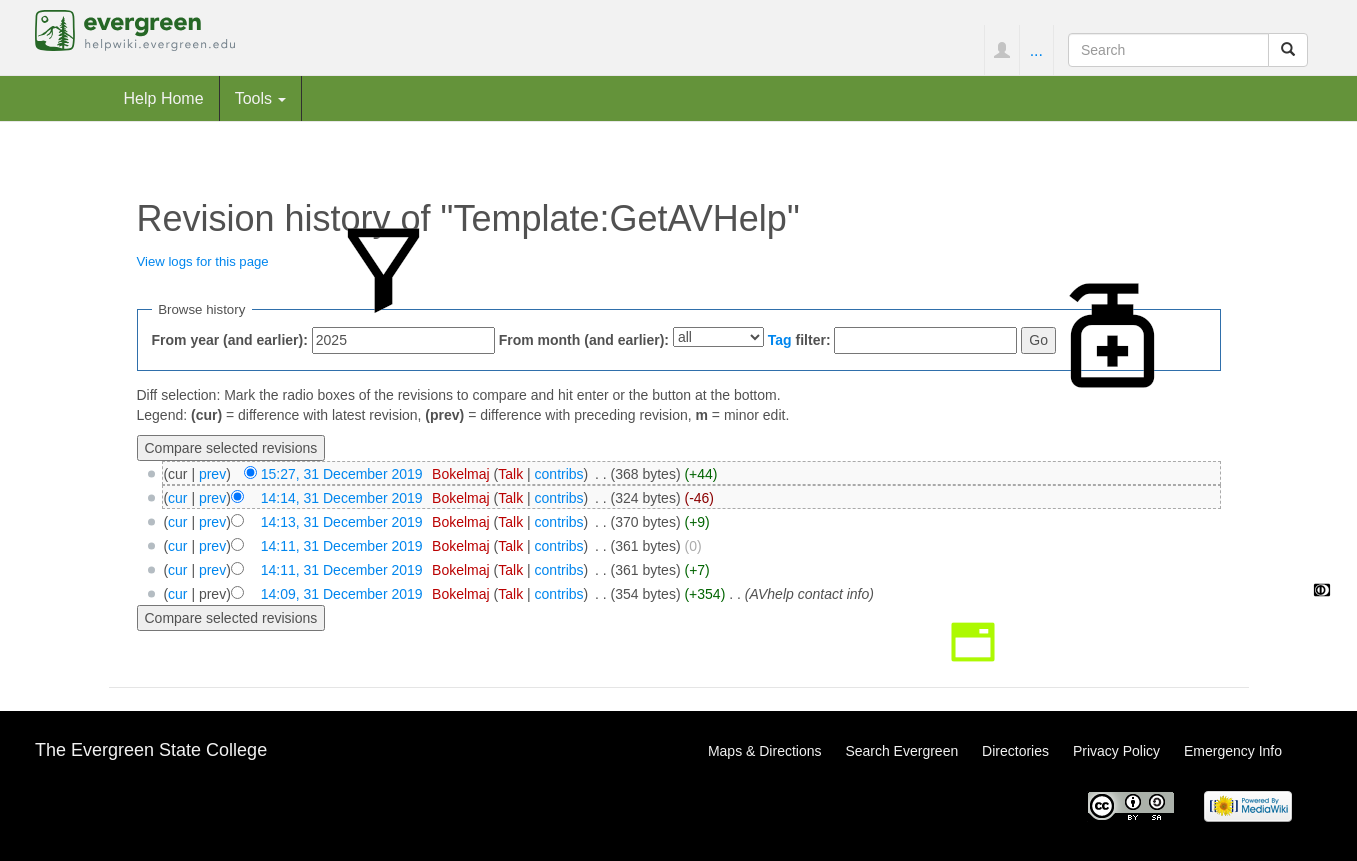 This screenshot has width=1357, height=861. I want to click on access hand sanitizer station location, so click(1112, 335).